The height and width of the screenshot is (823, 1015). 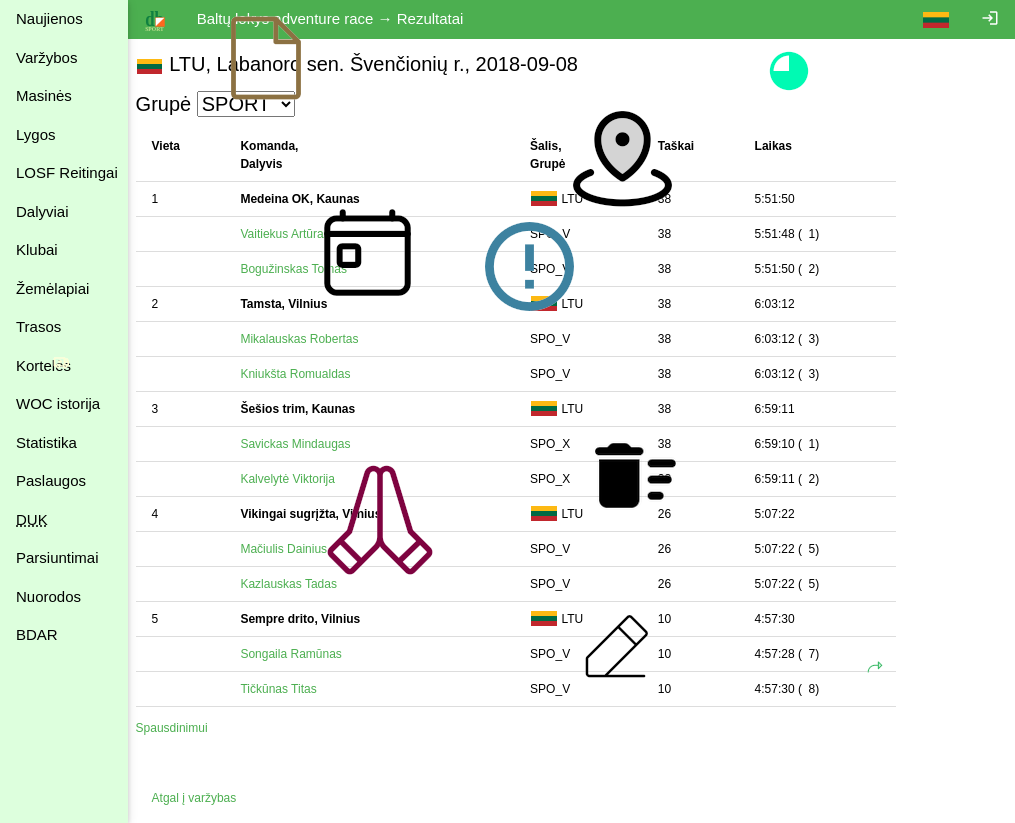 What do you see at coordinates (615, 647) in the screenshot?
I see `edit or modify content` at bounding box center [615, 647].